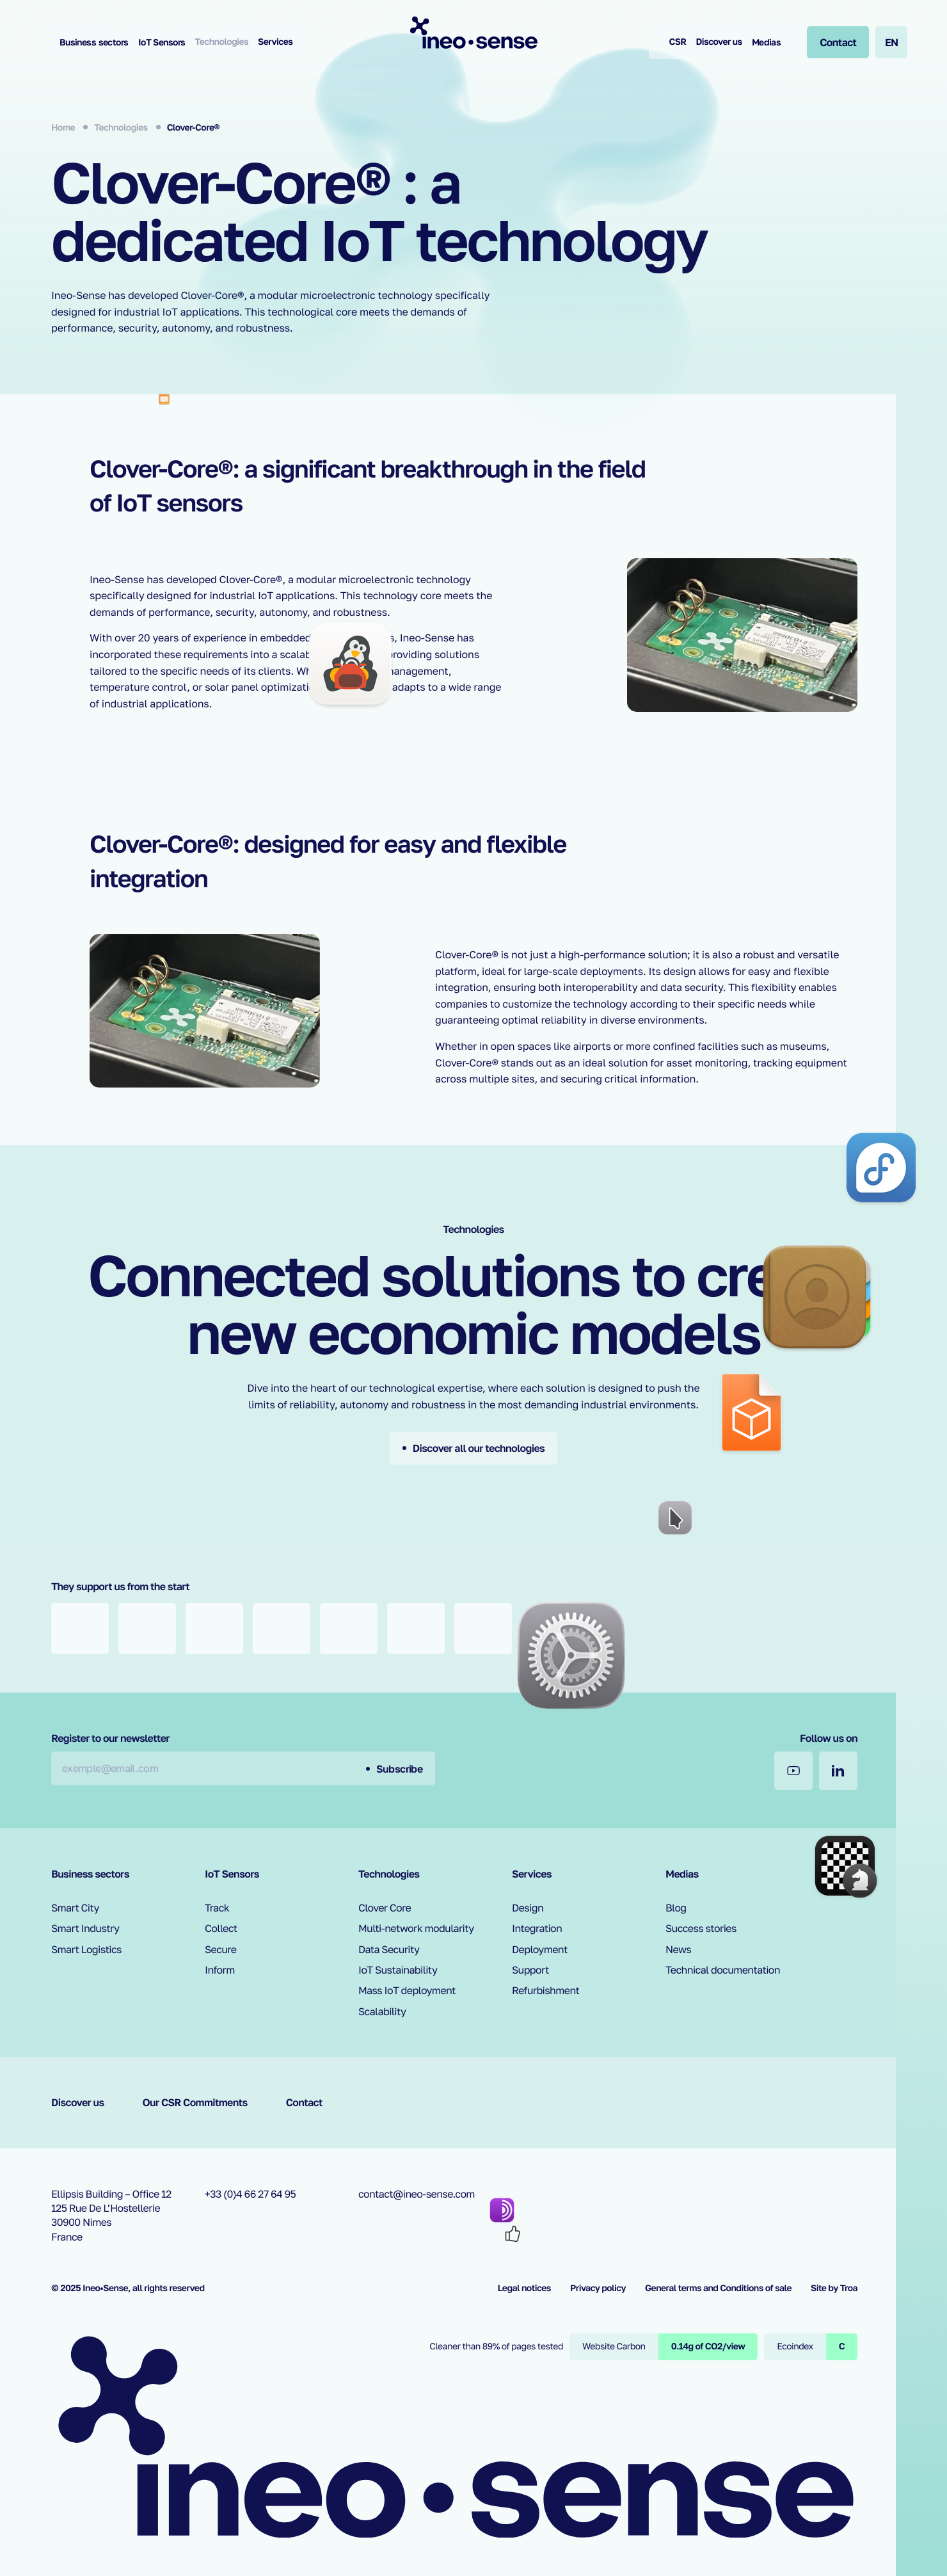 This screenshot has height=2576, width=947. What do you see at coordinates (881, 1168) in the screenshot?
I see `open the fedora linux application` at bounding box center [881, 1168].